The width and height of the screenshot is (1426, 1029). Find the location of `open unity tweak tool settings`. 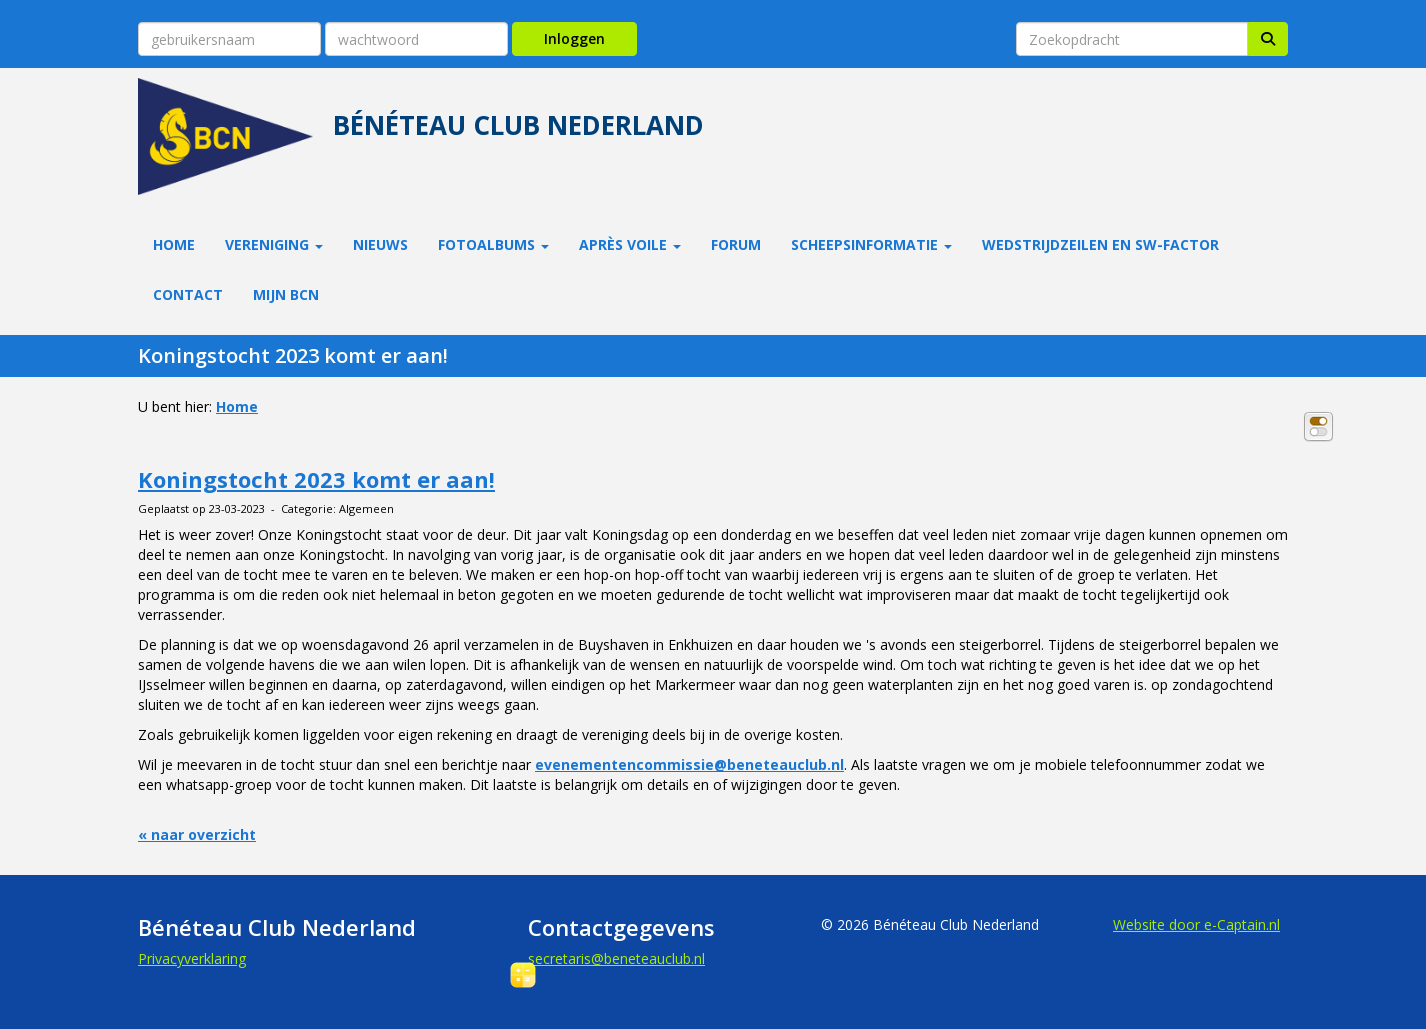

open unity tweak tool settings is located at coordinates (1318, 426).